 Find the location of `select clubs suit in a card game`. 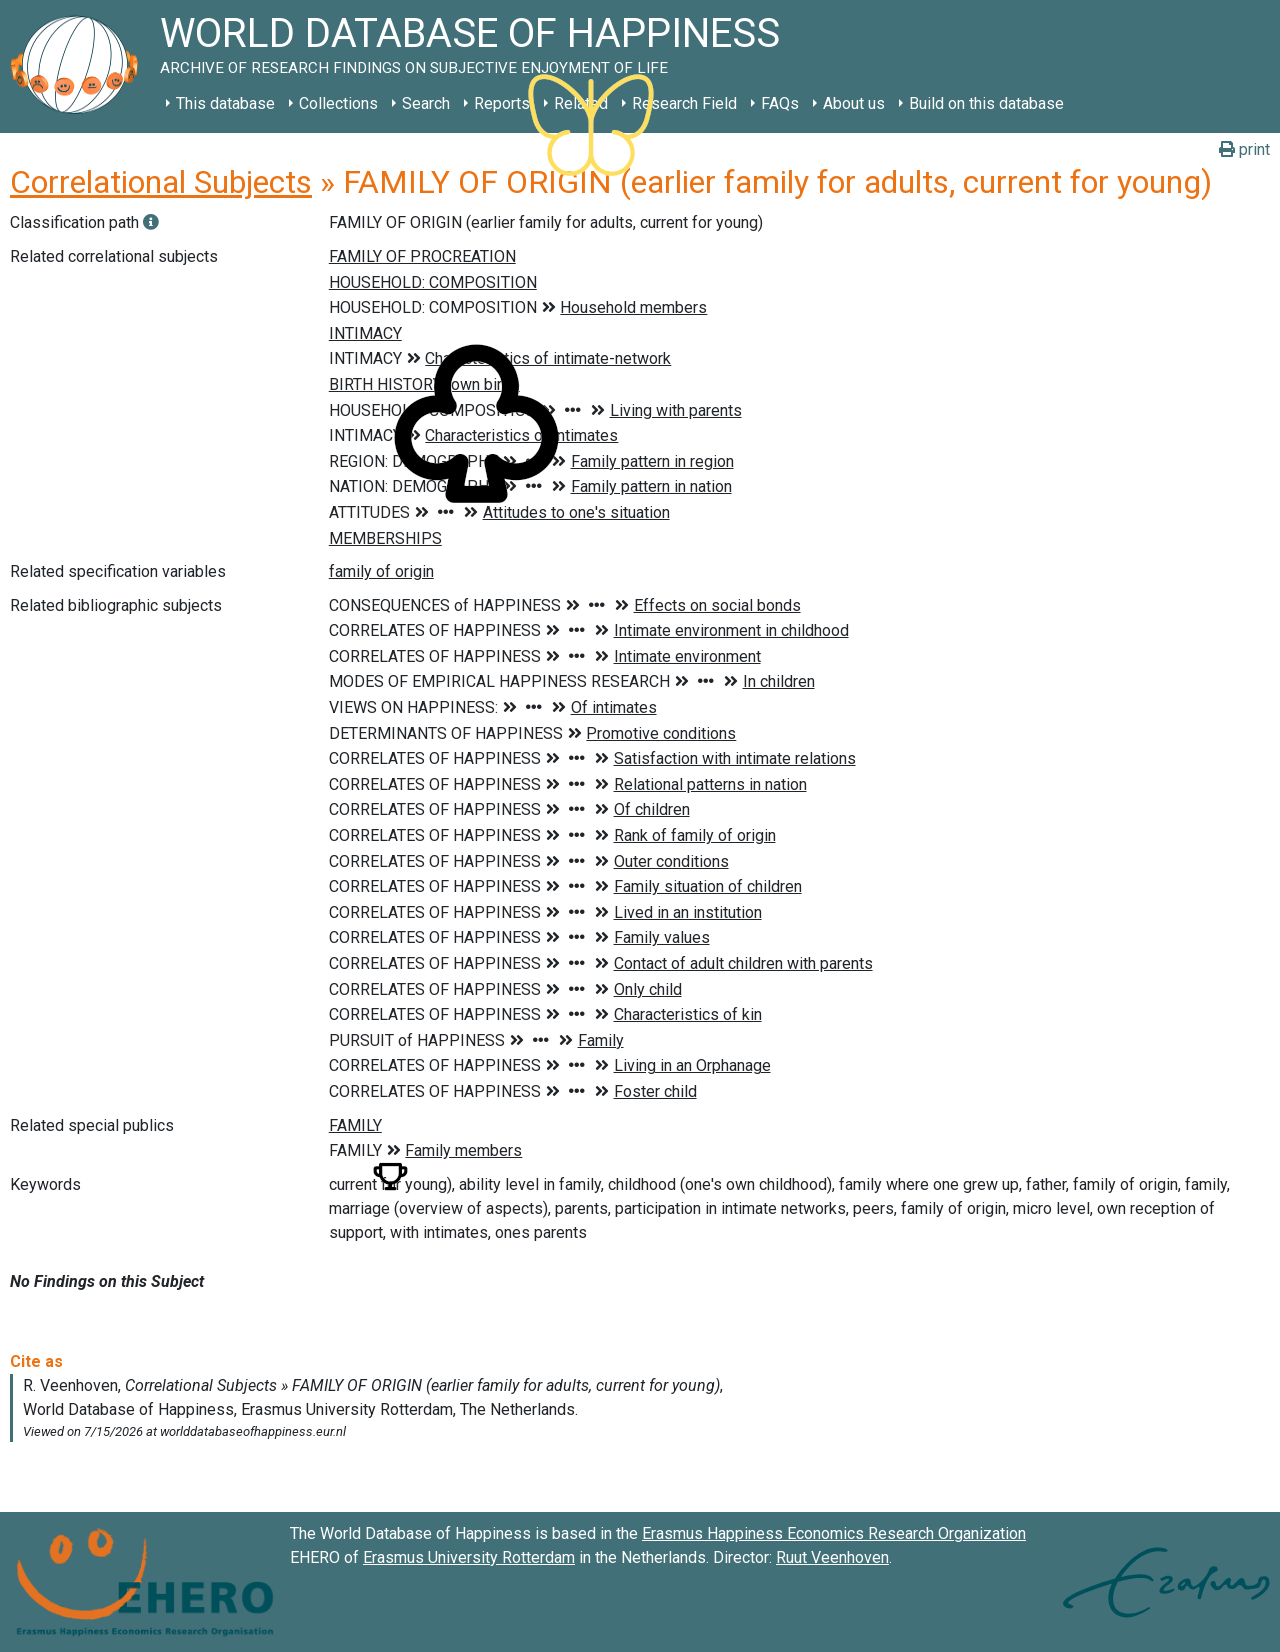

select clubs suit in a card game is located at coordinates (476, 426).